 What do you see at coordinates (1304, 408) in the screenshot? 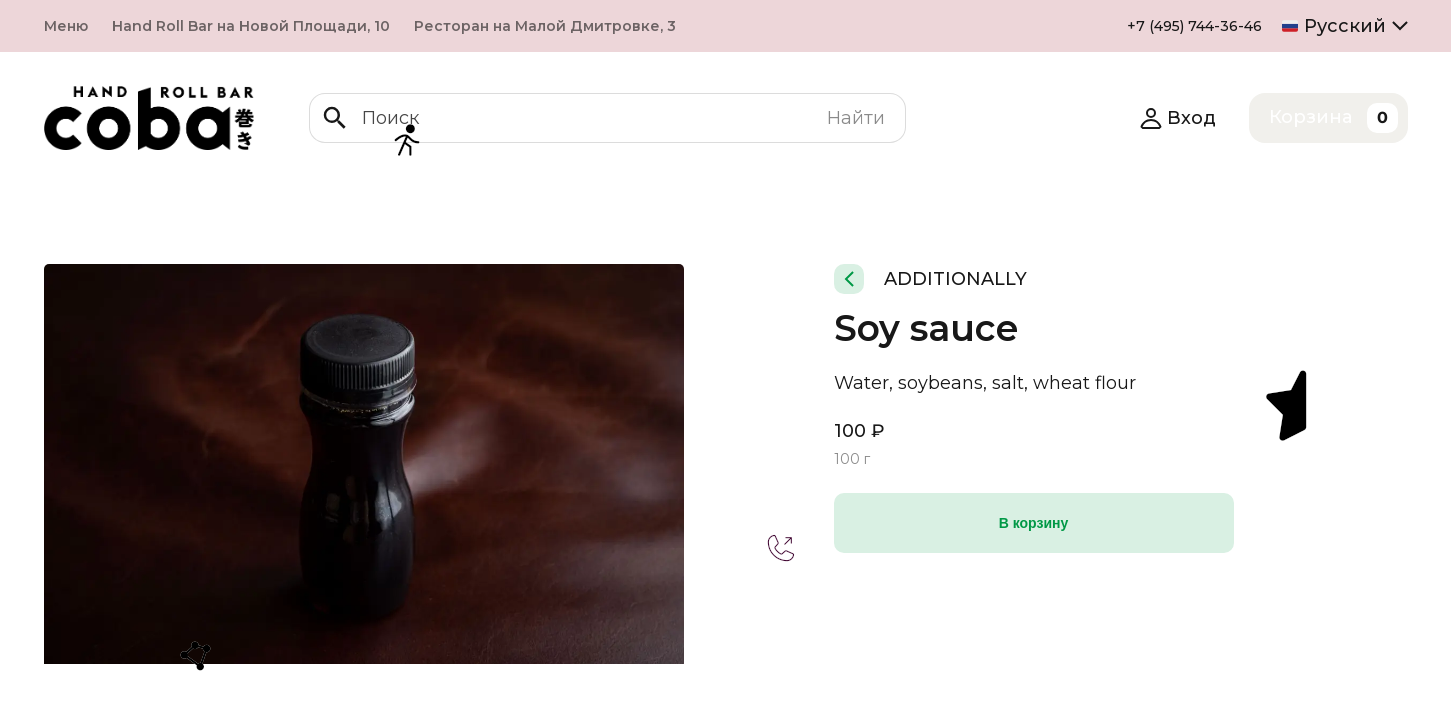
I see `indicates a partial or half-star rating` at bounding box center [1304, 408].